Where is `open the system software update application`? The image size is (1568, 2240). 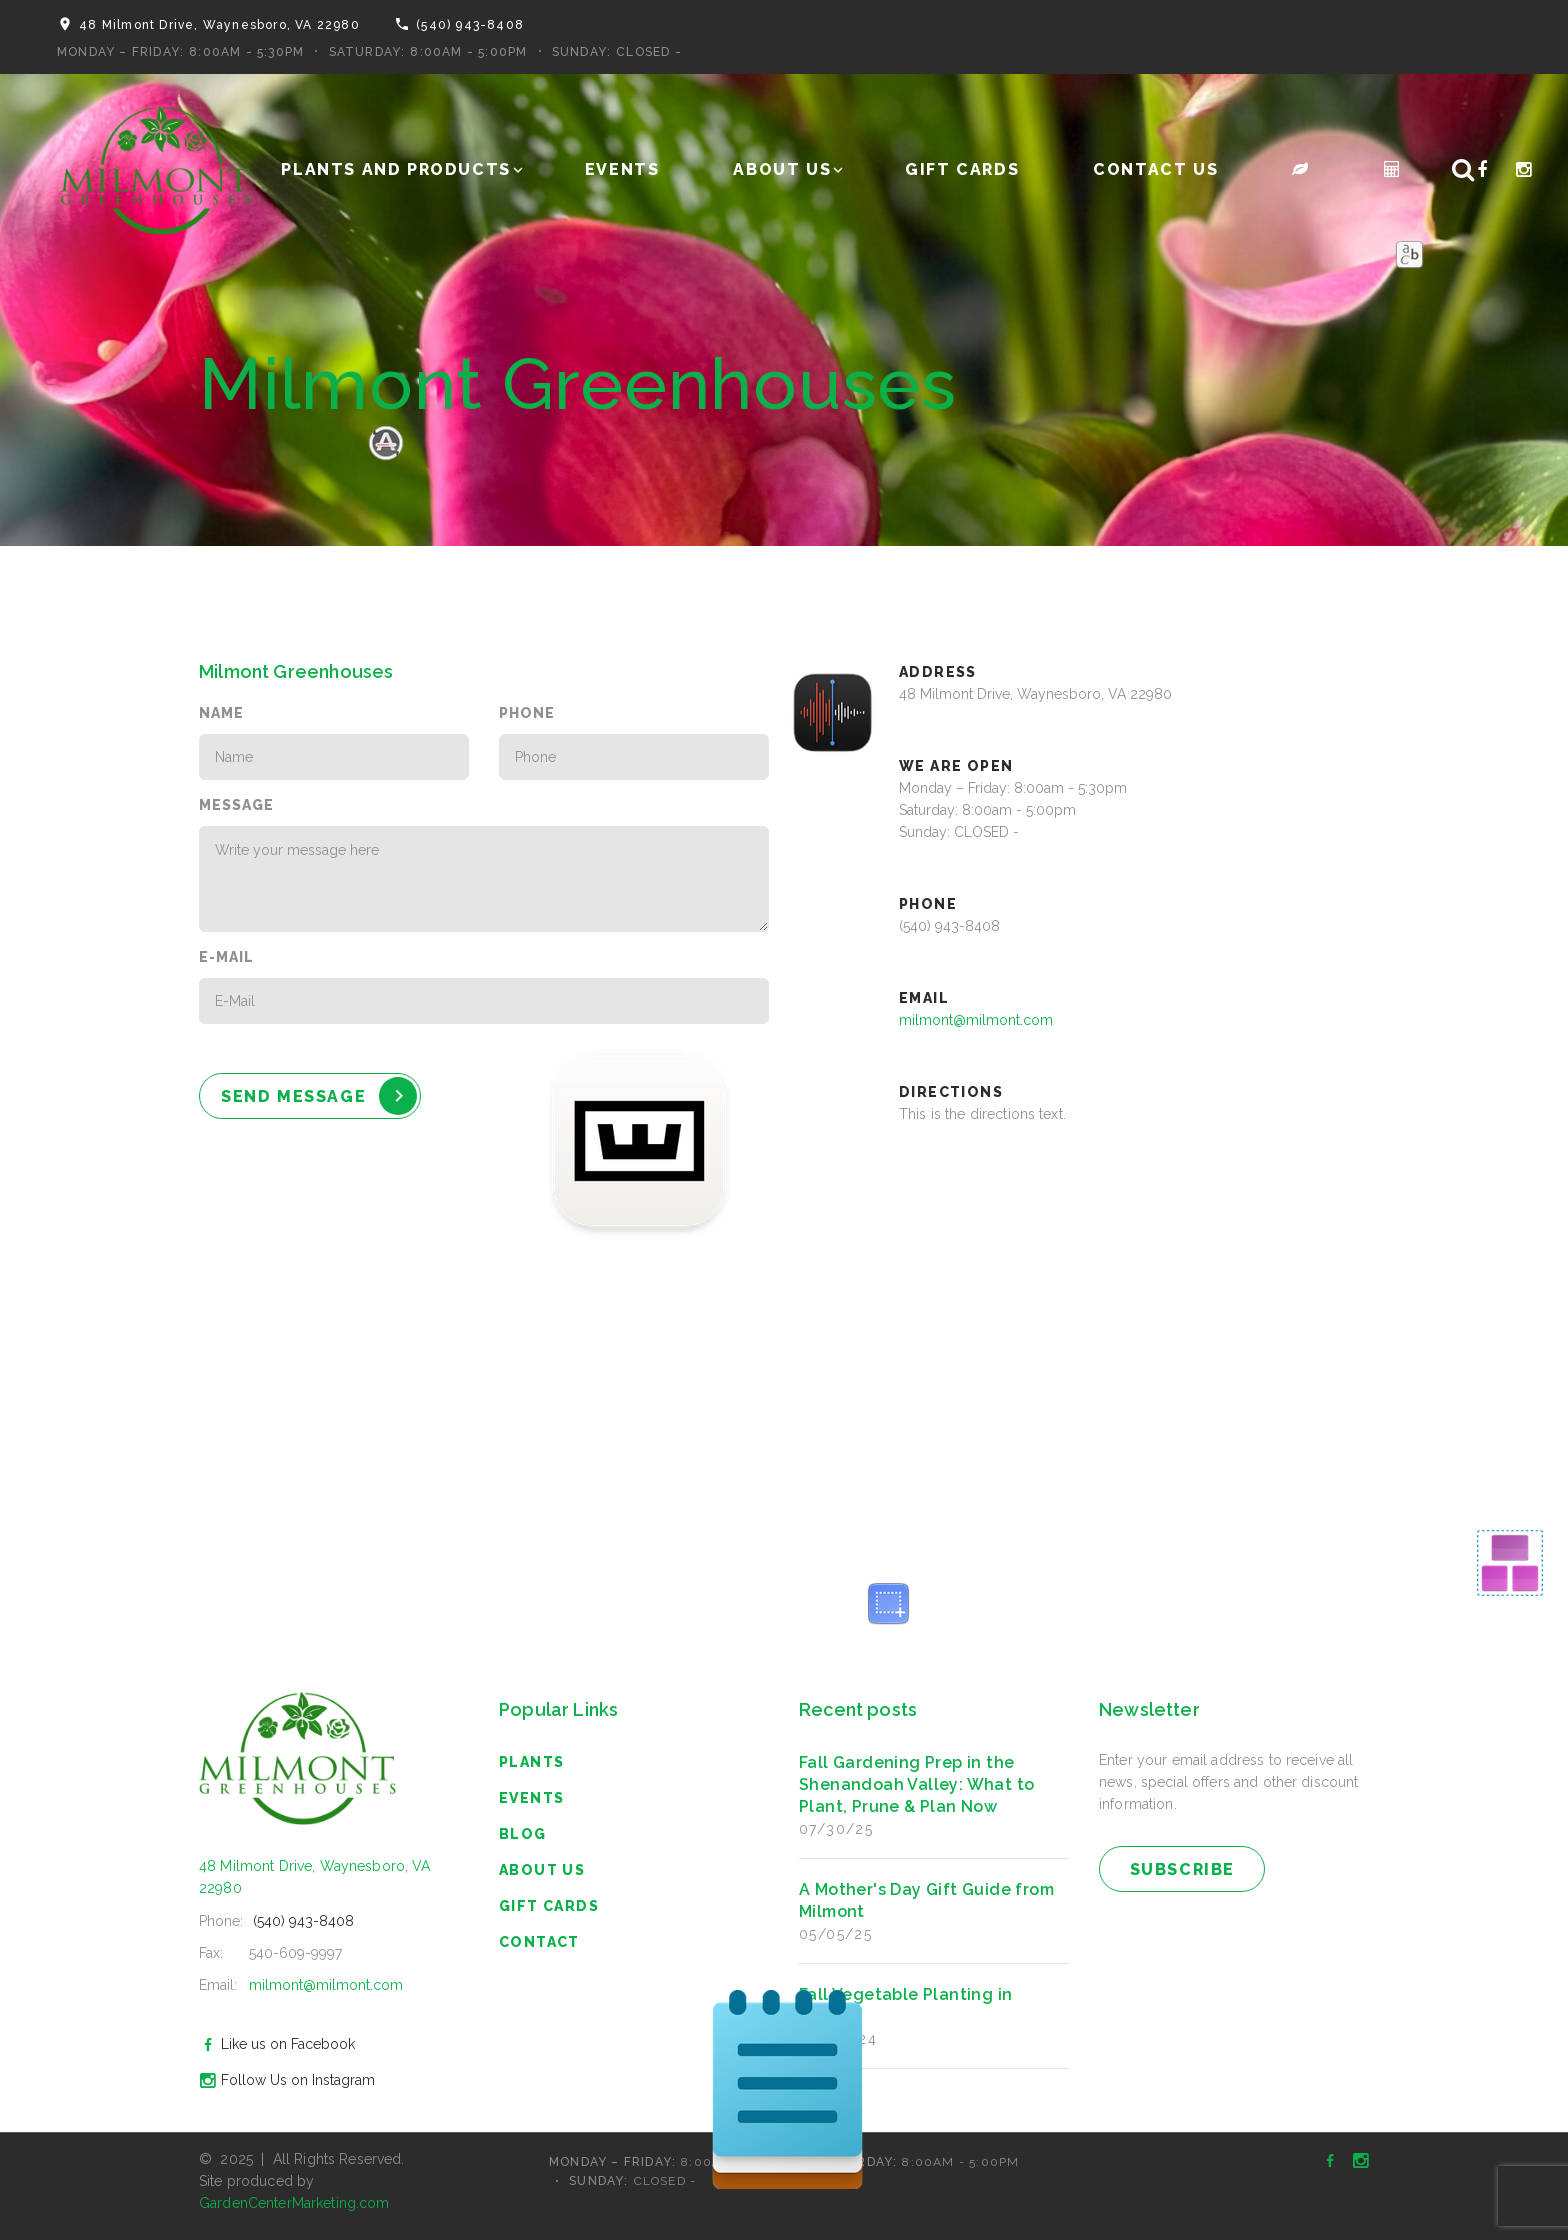
open the system software update application is located at coordinates (386, 443).